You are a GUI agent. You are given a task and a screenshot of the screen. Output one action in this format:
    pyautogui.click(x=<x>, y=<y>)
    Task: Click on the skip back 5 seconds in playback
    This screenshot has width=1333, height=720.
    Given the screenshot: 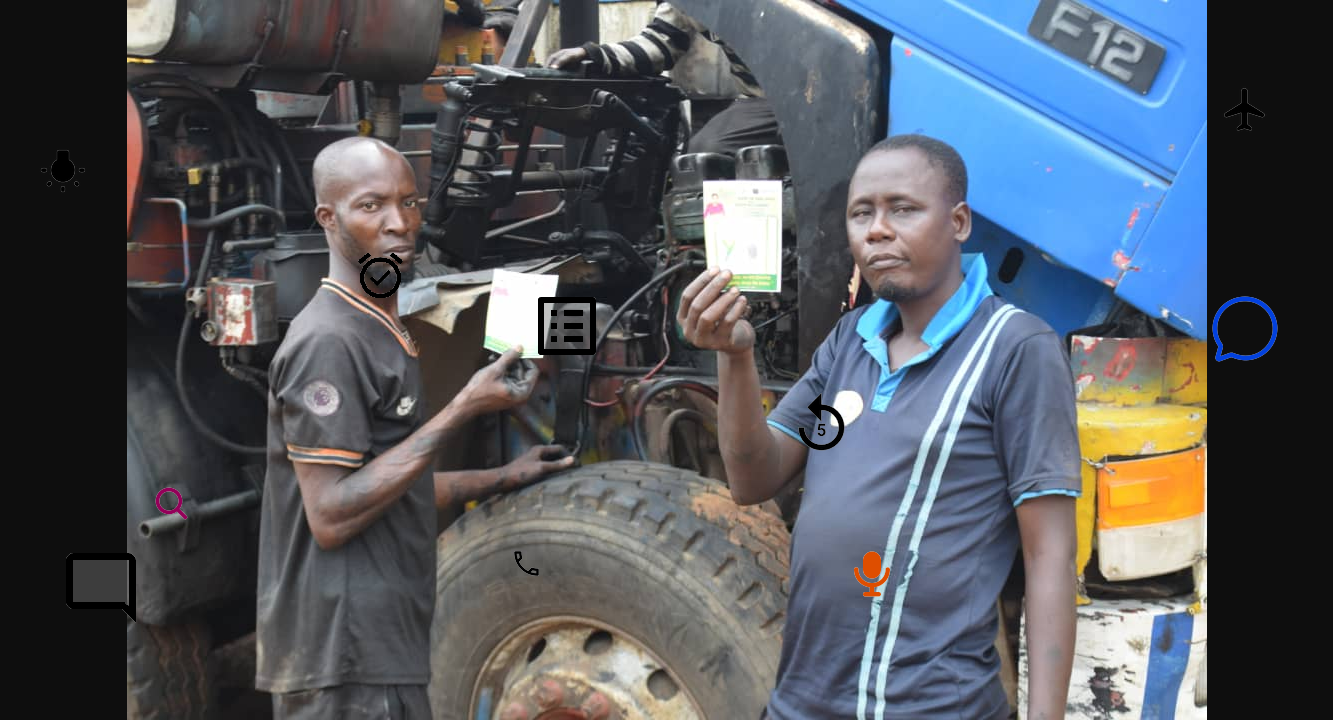 What is the action you would take?
    pyautogui.click(x=821, y=424)
    